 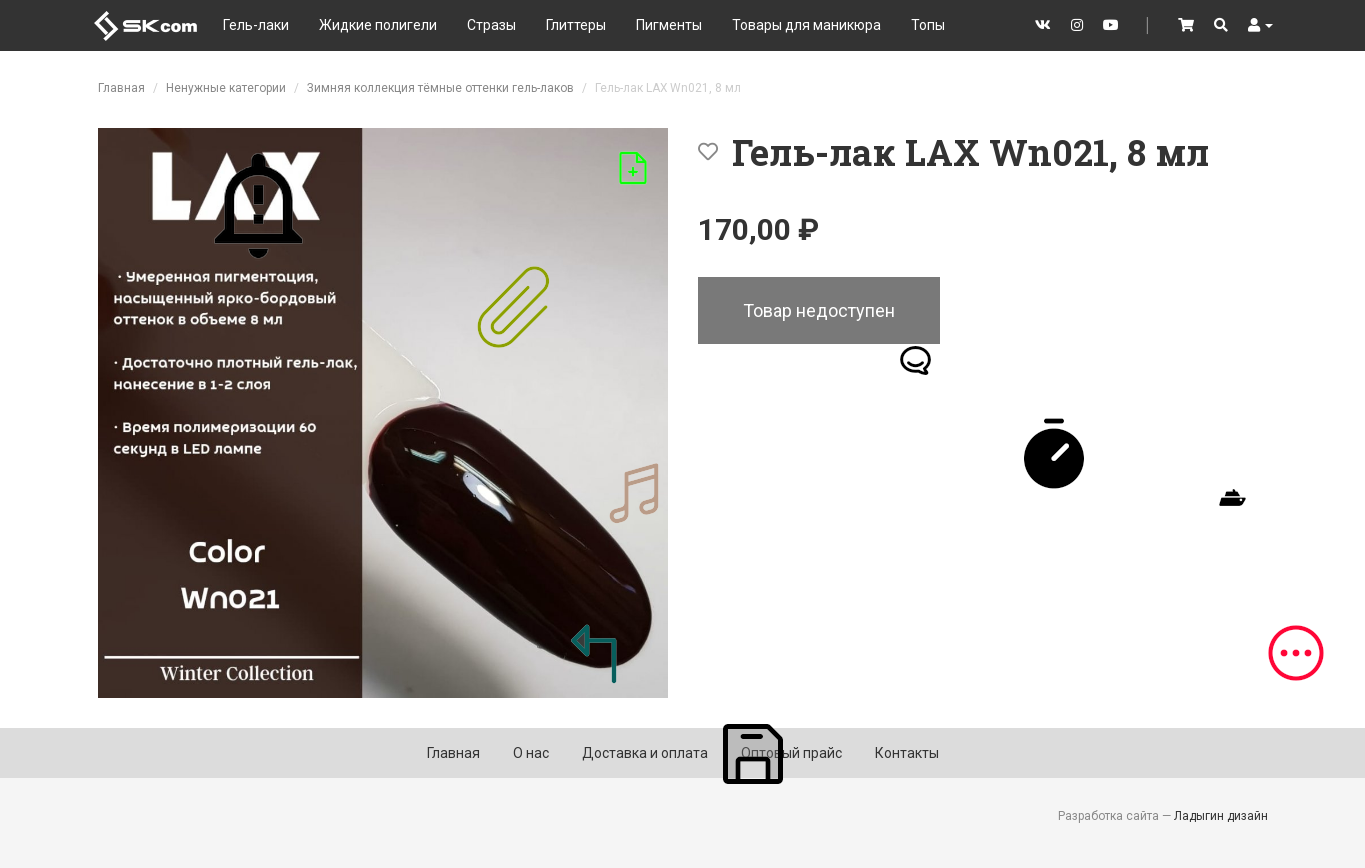 What do you see at coordinates (753, 754) in the screenshot?
I see `save current file or document` at bounding box center [753, 754].